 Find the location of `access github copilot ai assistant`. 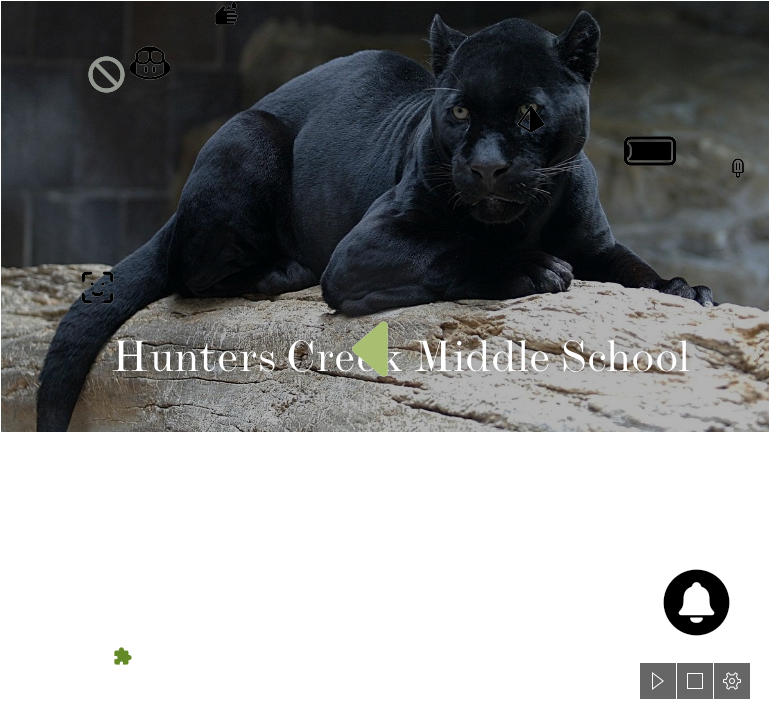

access github copilot ai assistant is located at coordinates (150, 63).